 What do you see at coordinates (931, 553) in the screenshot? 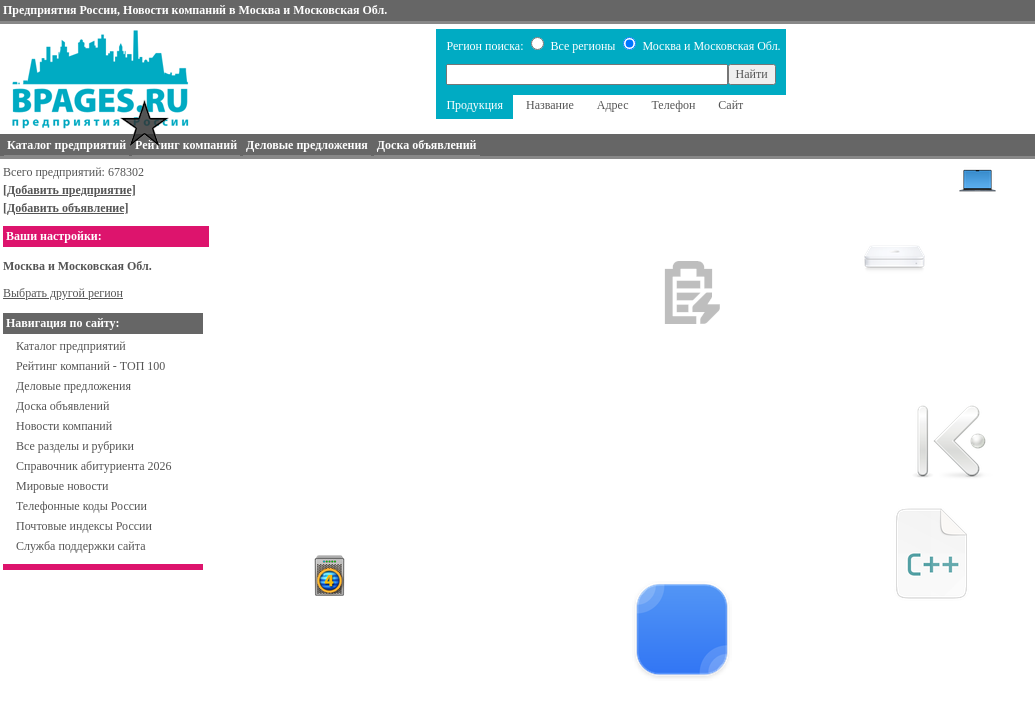
I see `a C++ source code file` at bounding box center [931, 553].